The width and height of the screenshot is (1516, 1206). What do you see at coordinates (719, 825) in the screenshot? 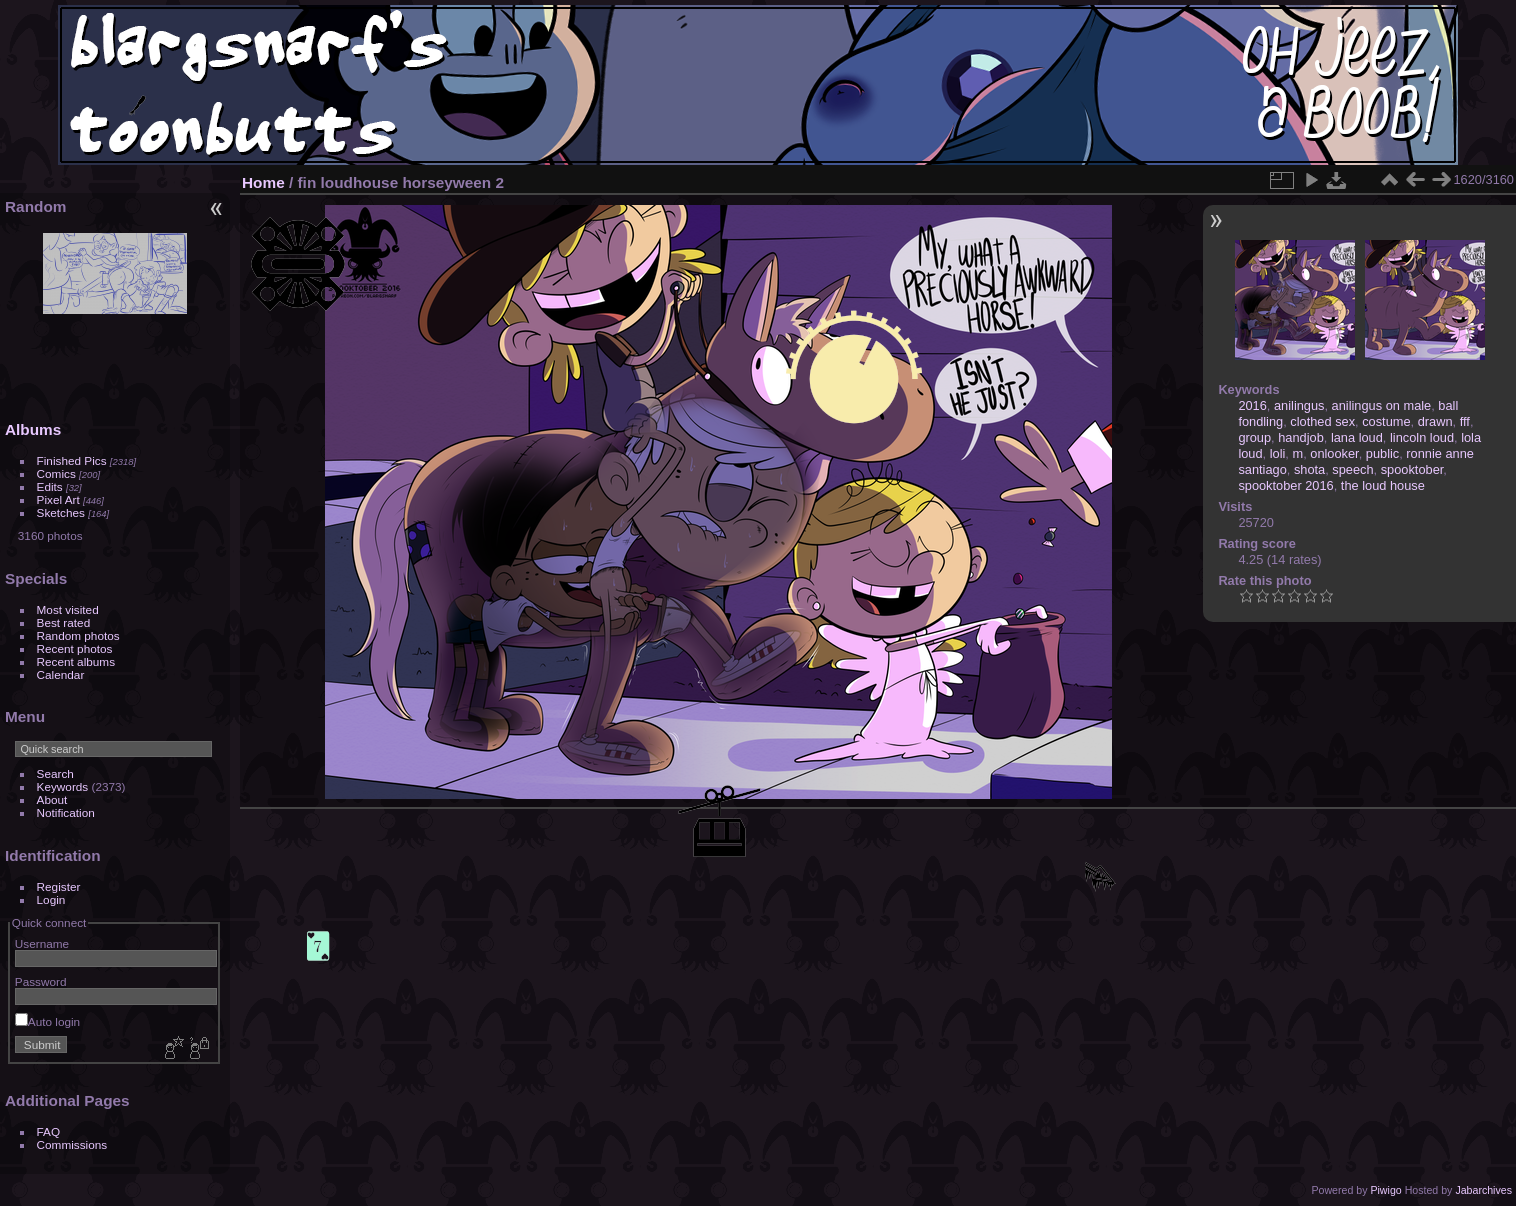
I see `access cable car or ropeway transportation info` at bounding box center [719, 825].